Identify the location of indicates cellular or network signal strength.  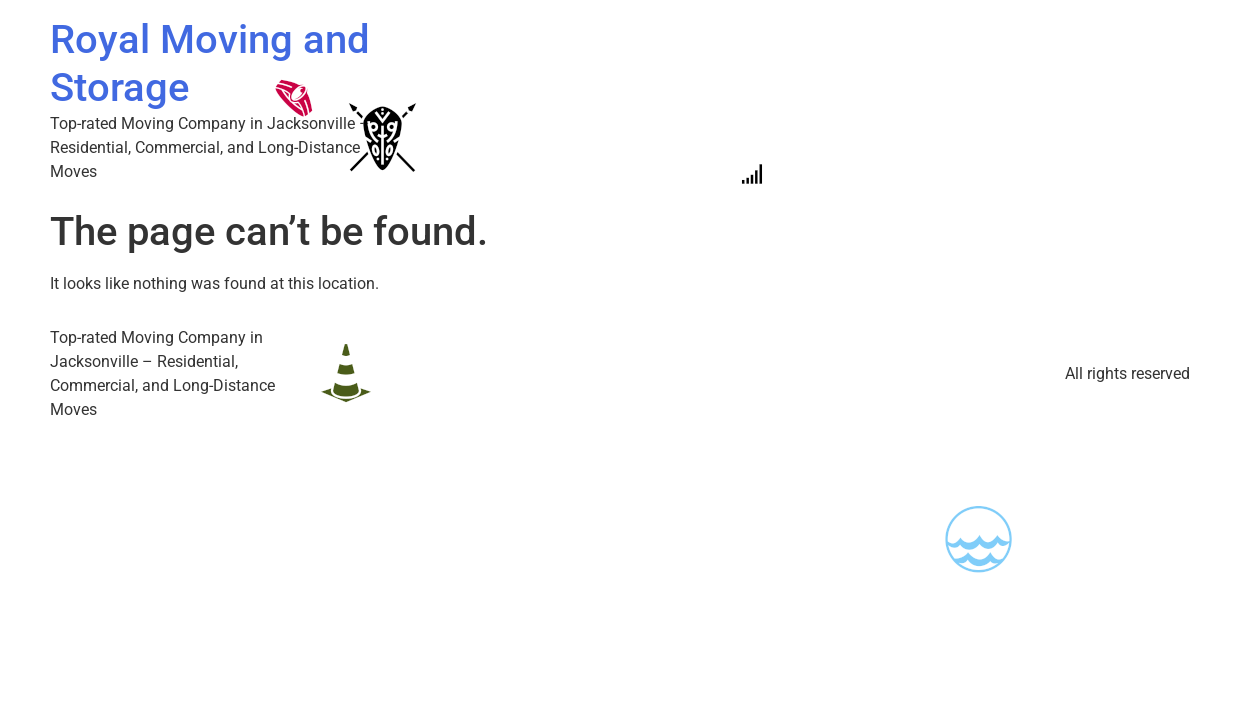
(752, 174).